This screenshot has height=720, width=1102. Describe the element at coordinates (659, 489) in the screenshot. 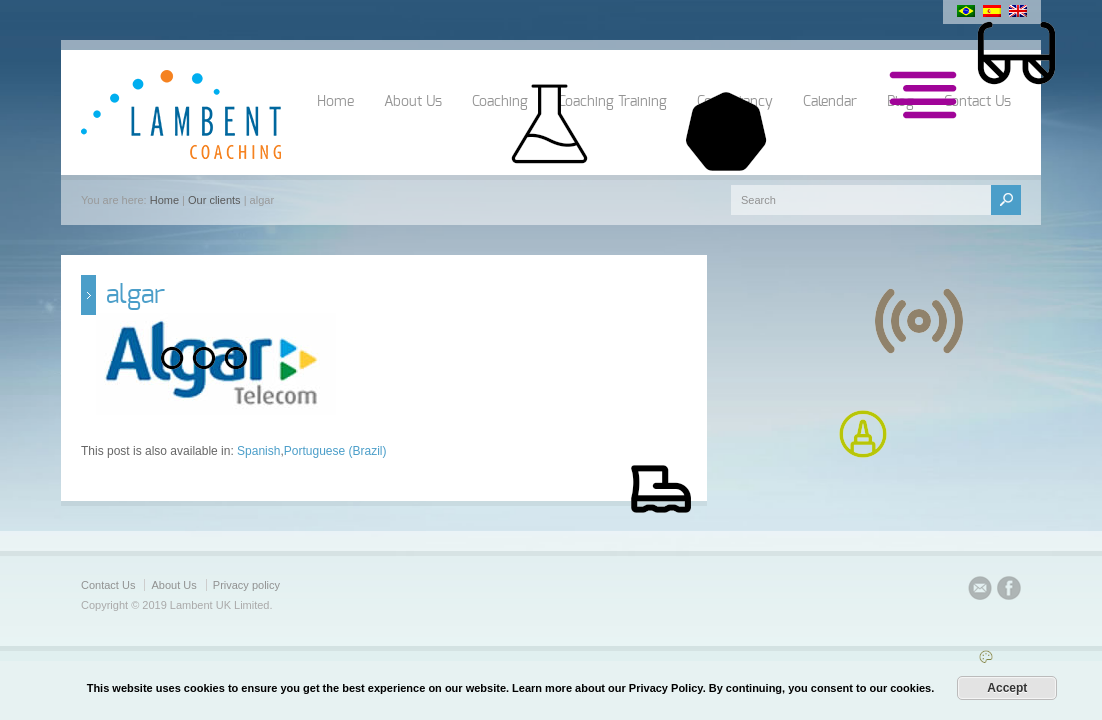

I see `browse footwear or shoe products` at that location.